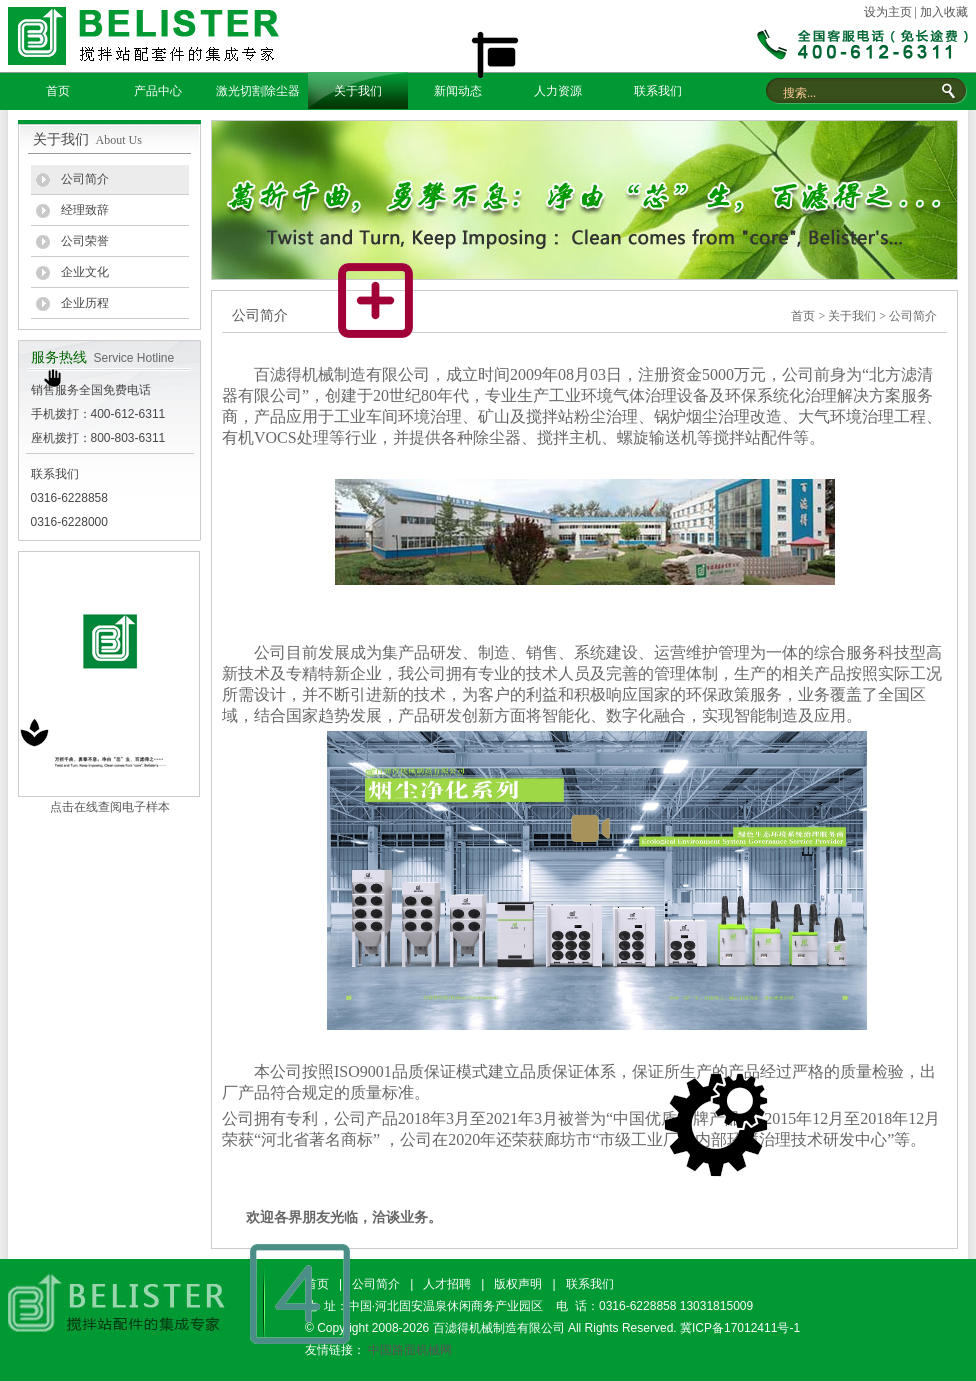 The image size is (976, 1381). What do you see at coordinates (716, 1125) in the screenshot?
I see `WHMCS web hosting billing and automation platform logo` at bounding box center [716, 1125].